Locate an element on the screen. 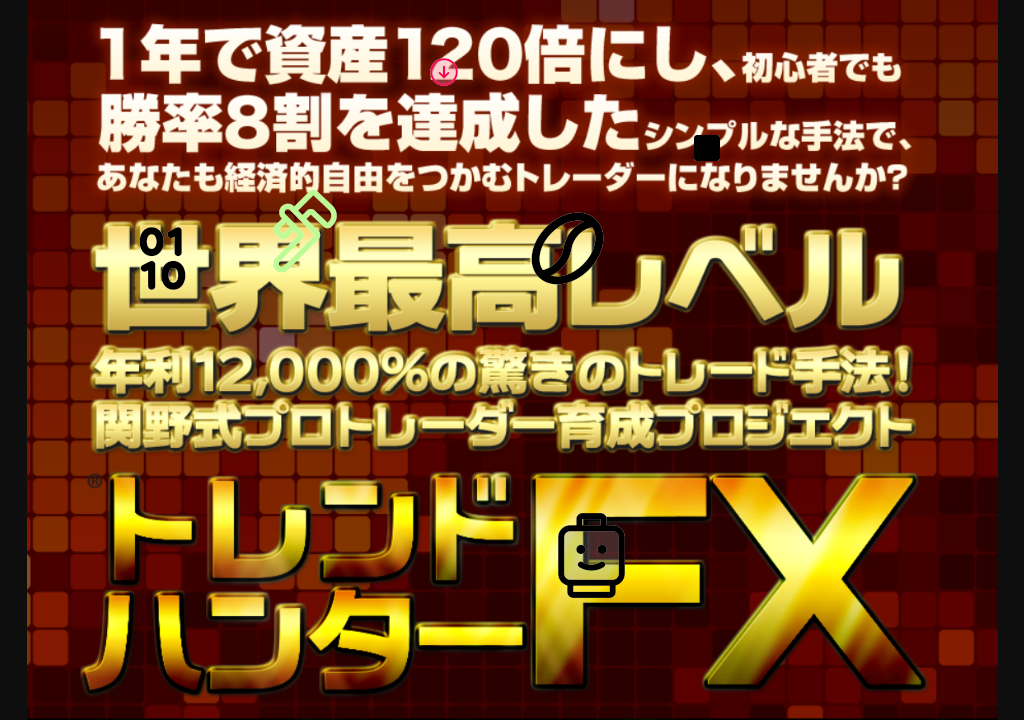  view or edit binary data is located at coordinates (162, 258).